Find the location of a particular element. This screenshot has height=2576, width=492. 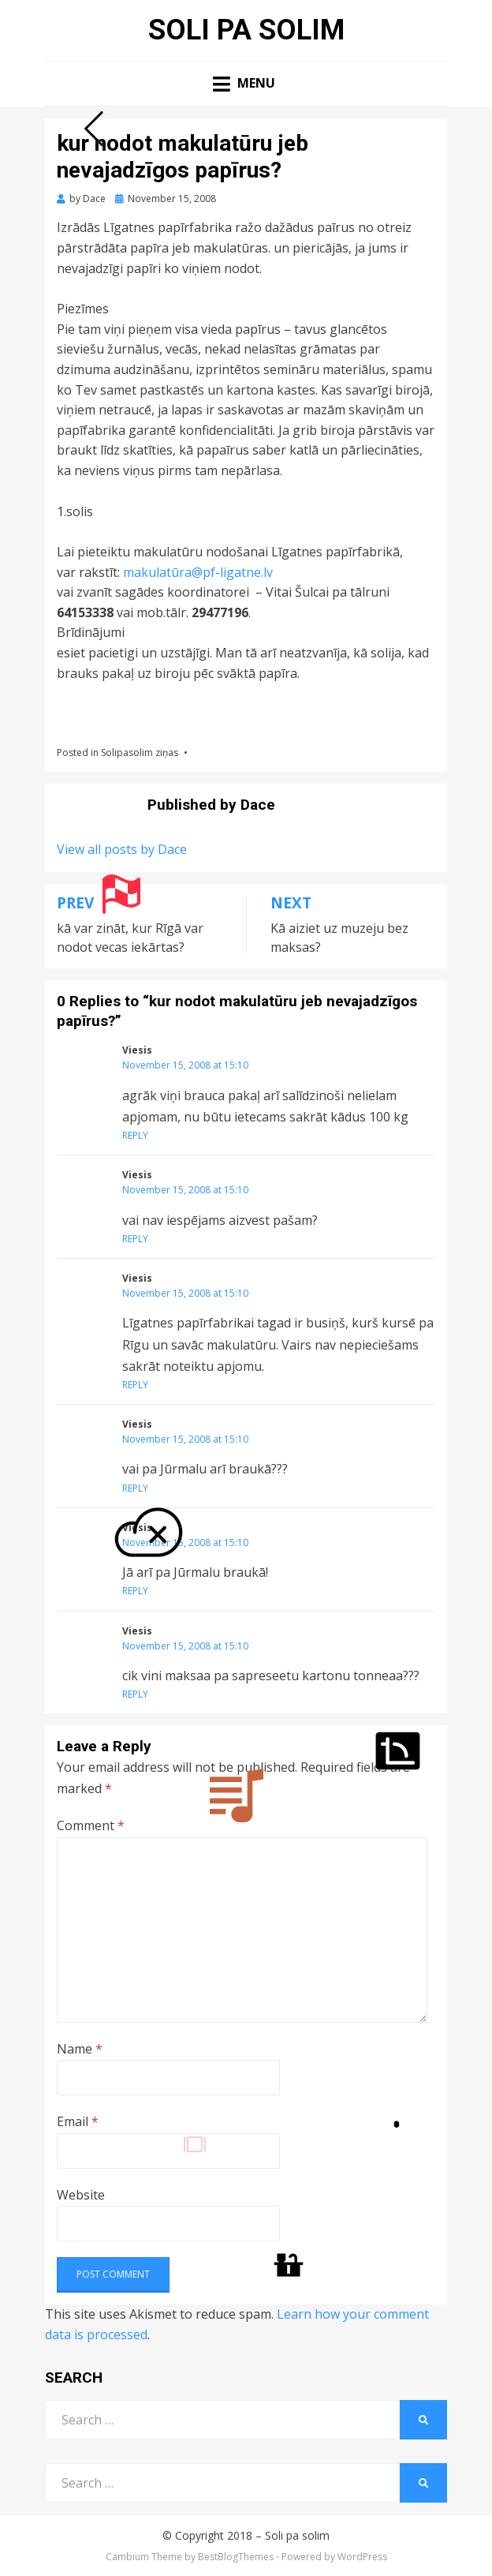

indicates completion or finish line is located at coordinates (120, 893).